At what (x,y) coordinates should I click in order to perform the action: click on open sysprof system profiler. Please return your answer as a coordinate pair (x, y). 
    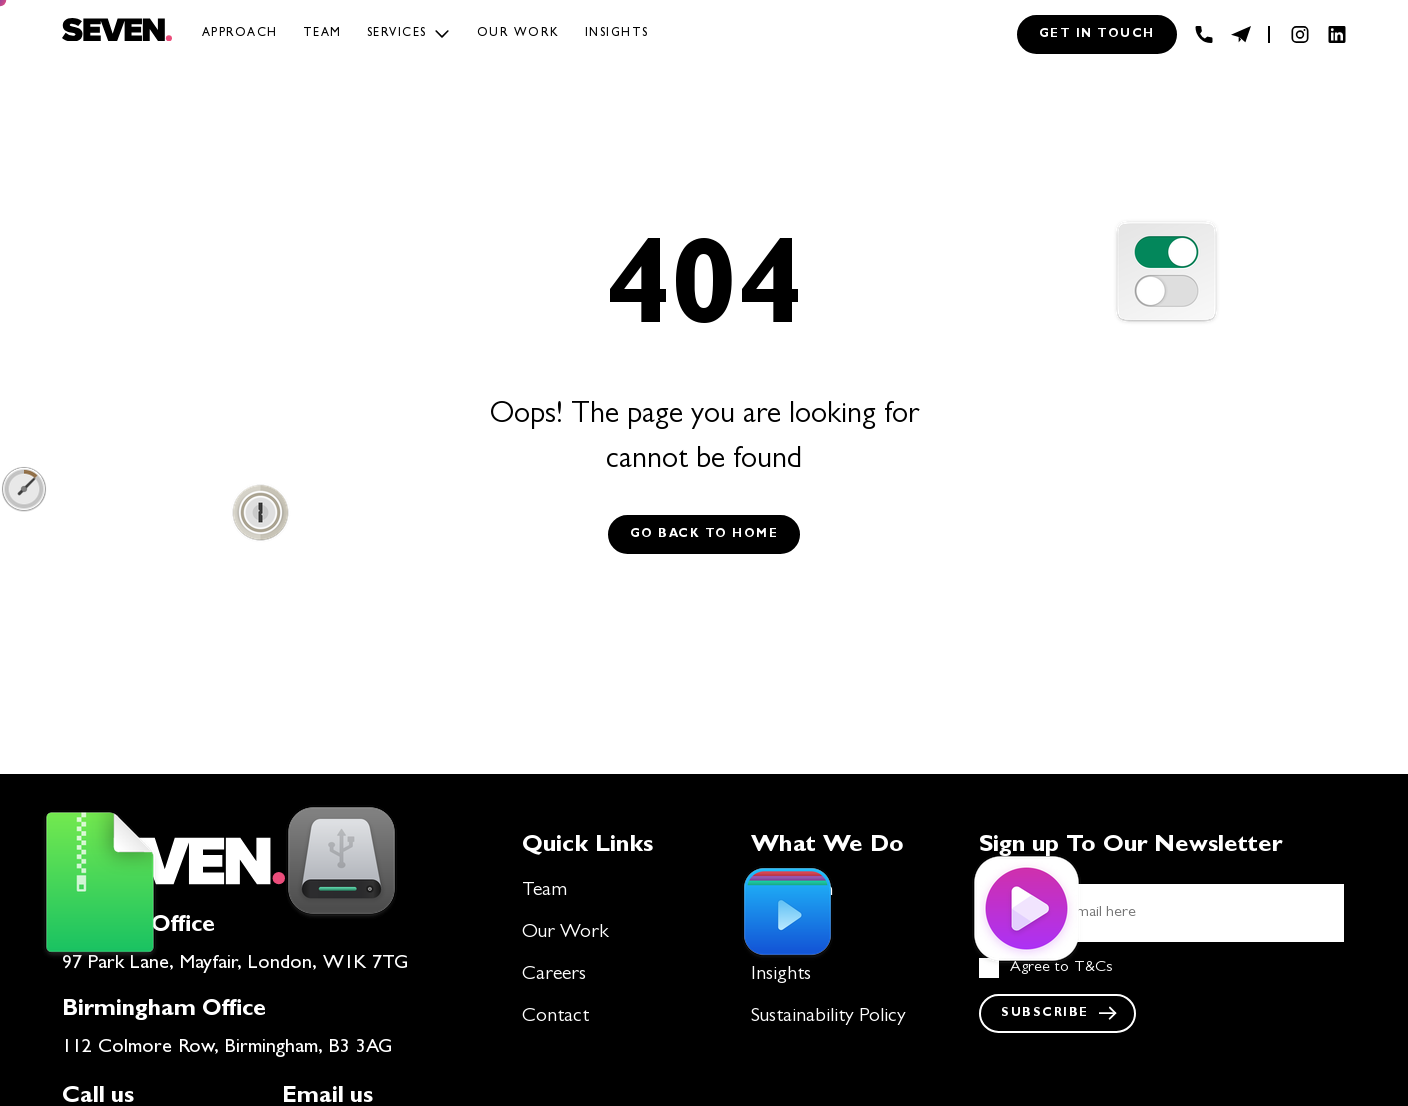
    Looking at the image, I should click on (24, 489).